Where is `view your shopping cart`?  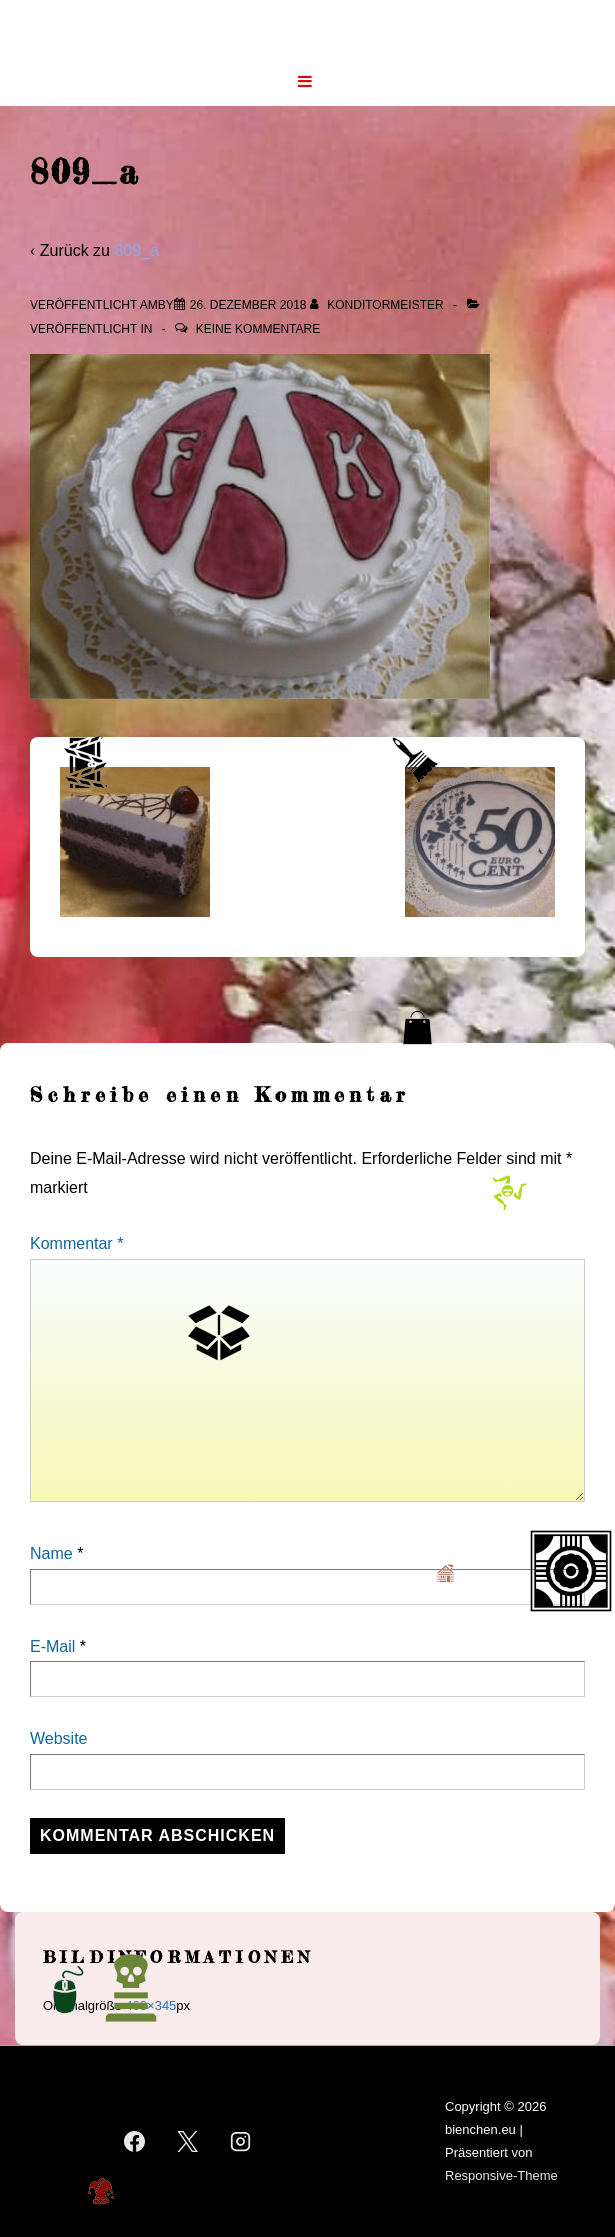
view your shopping cart is located at coordinates (417, 1027).